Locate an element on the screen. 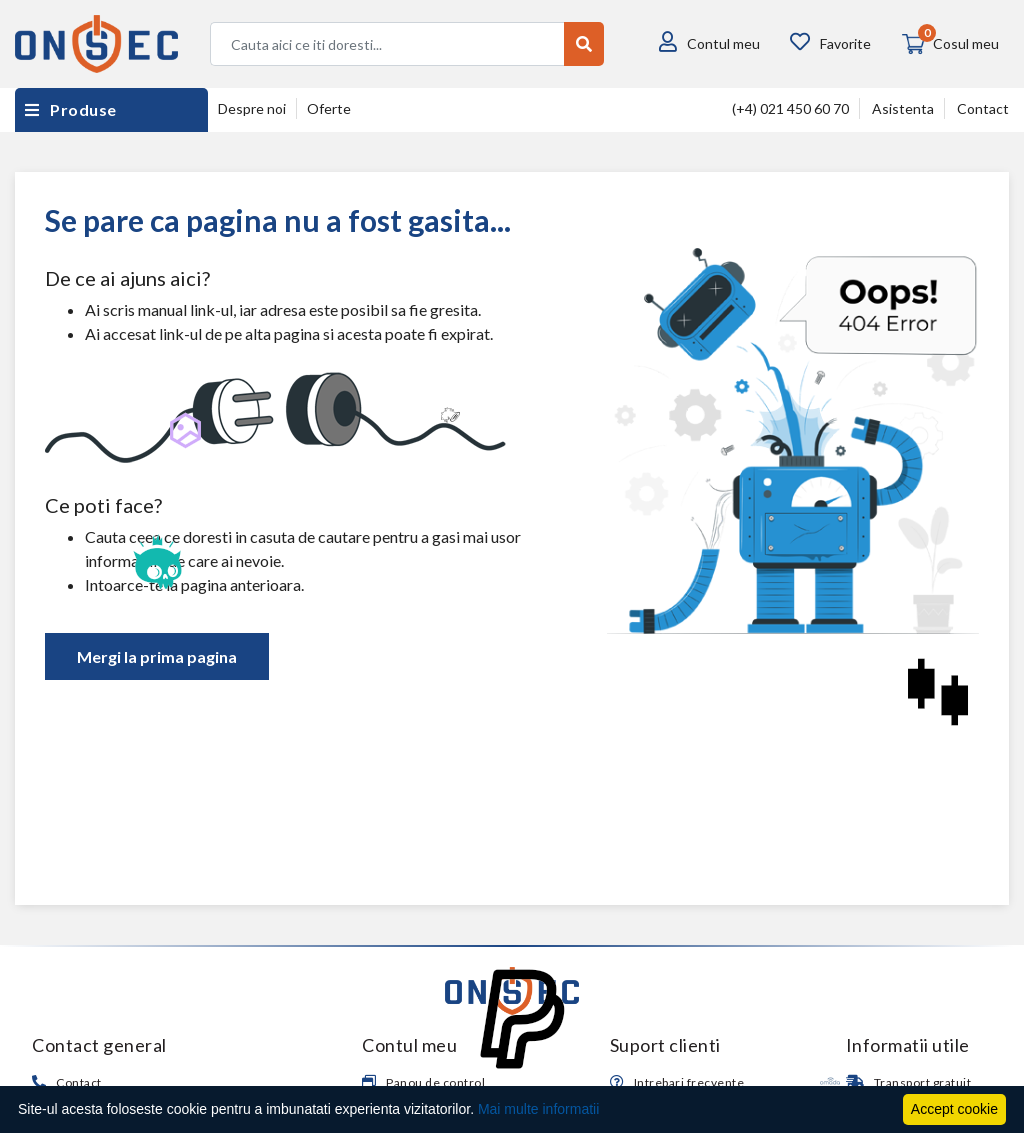 This screenshot has width=1024, height=1133. view stock market data is located at coordinates (938, 692).